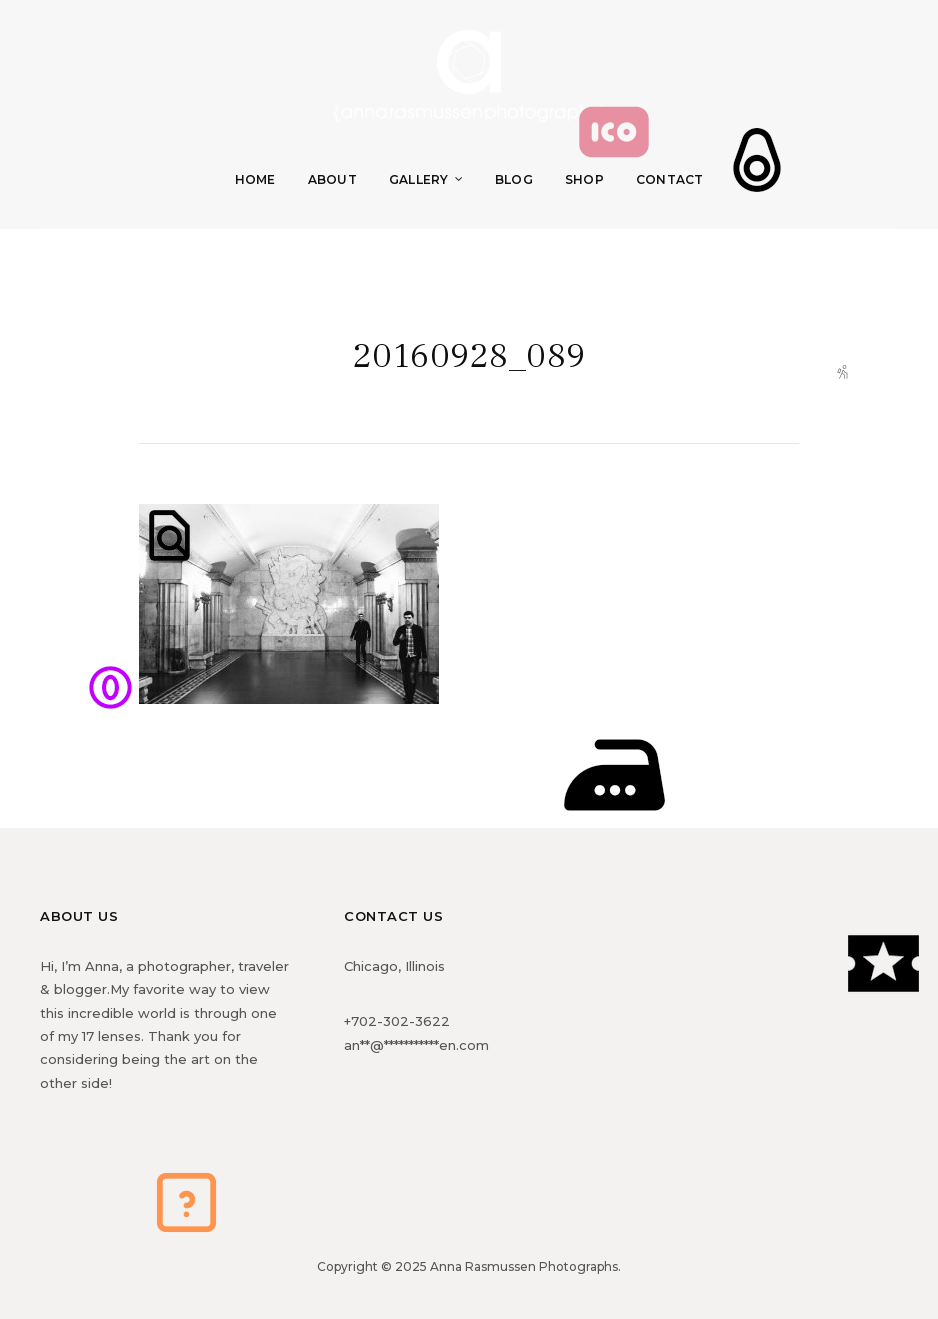 The height and width of the screenshot is (1319, 938). I want to click on browse healthy food or recipe options, so click(757, 160).